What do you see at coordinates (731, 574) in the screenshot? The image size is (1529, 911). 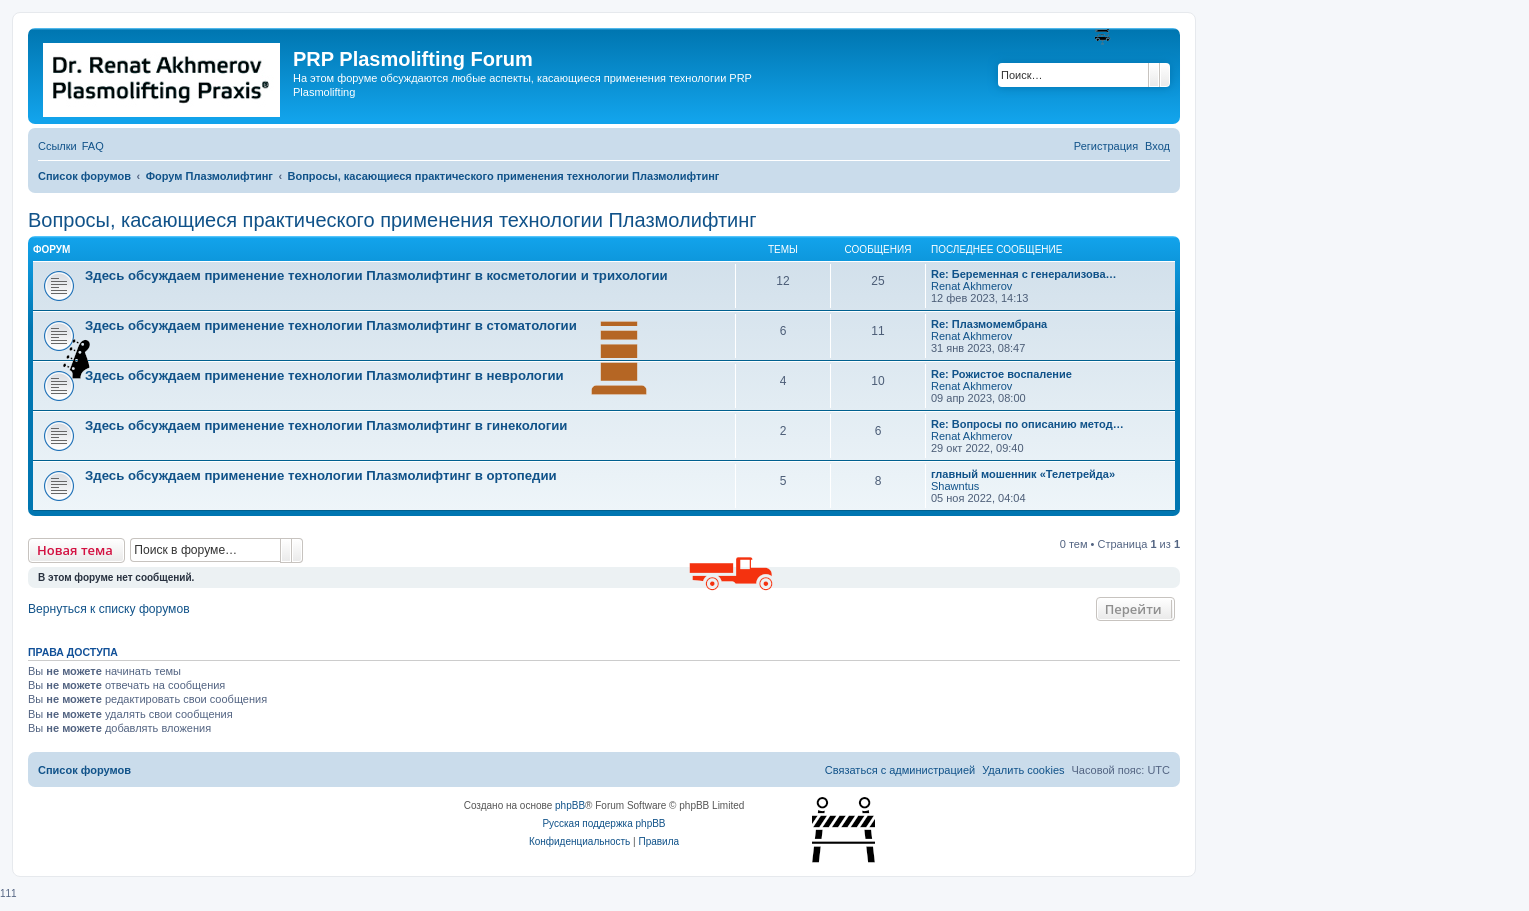 I see `select flatbed truck for delivery option` at bounding box center [731, 574].